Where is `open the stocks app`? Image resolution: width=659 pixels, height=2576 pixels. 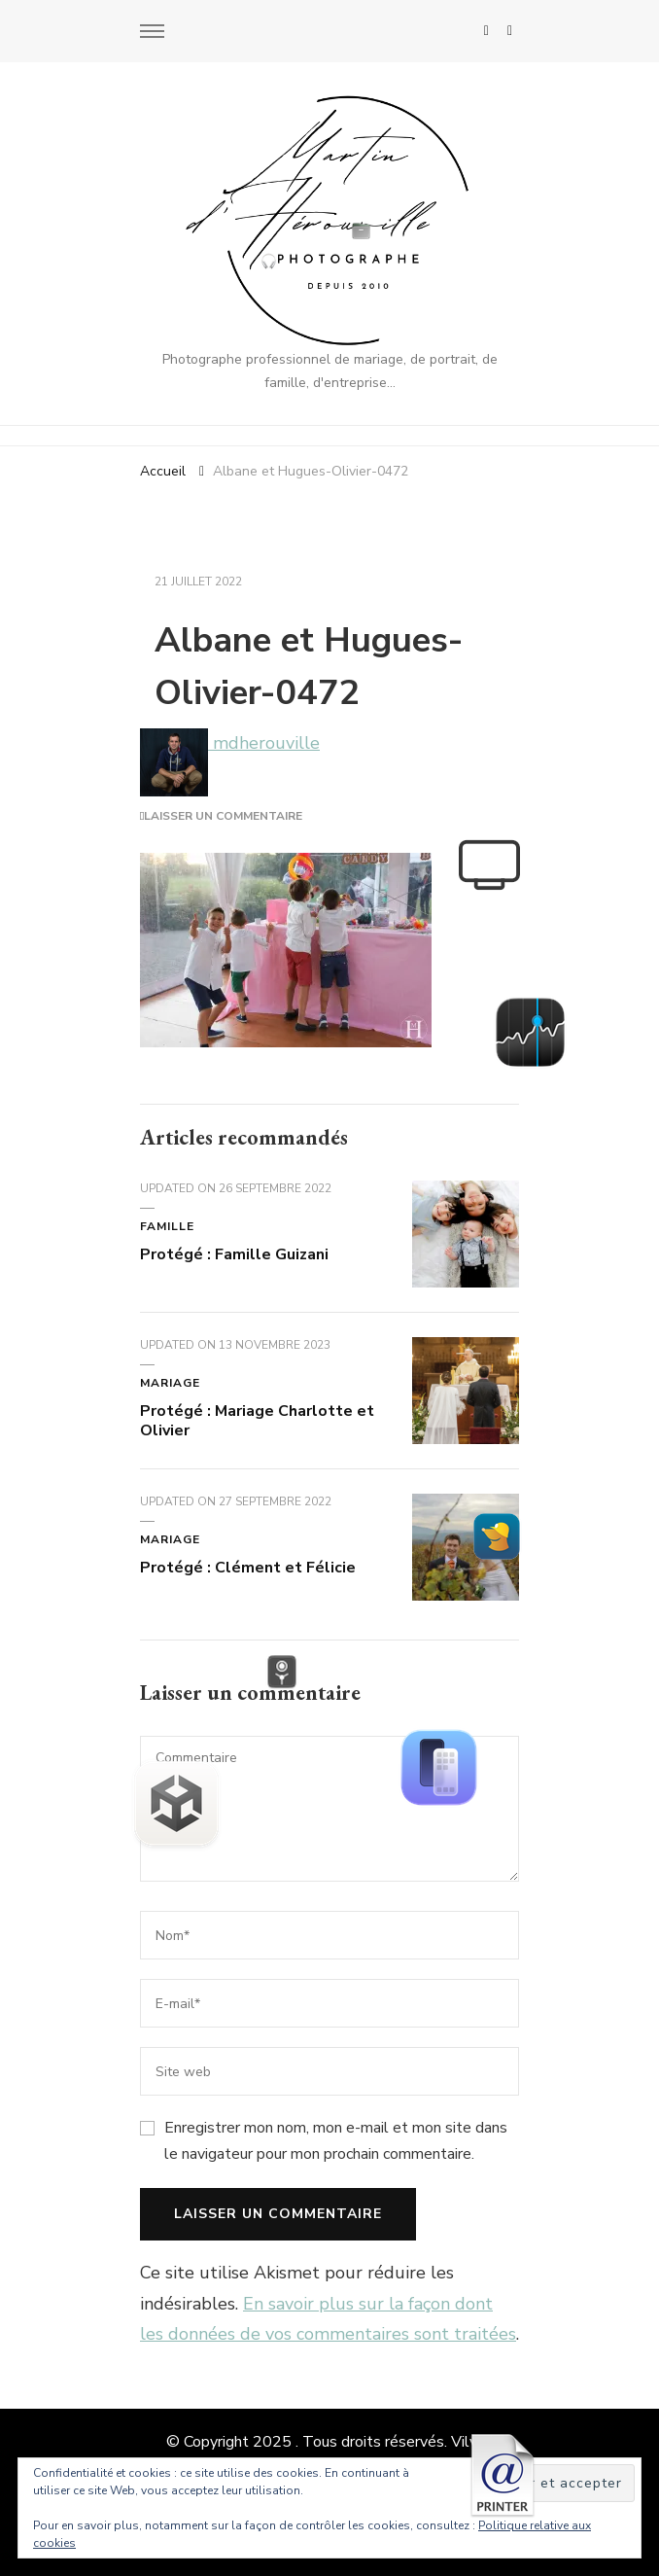
open the stocks app is located at coordinates (530, 1032).